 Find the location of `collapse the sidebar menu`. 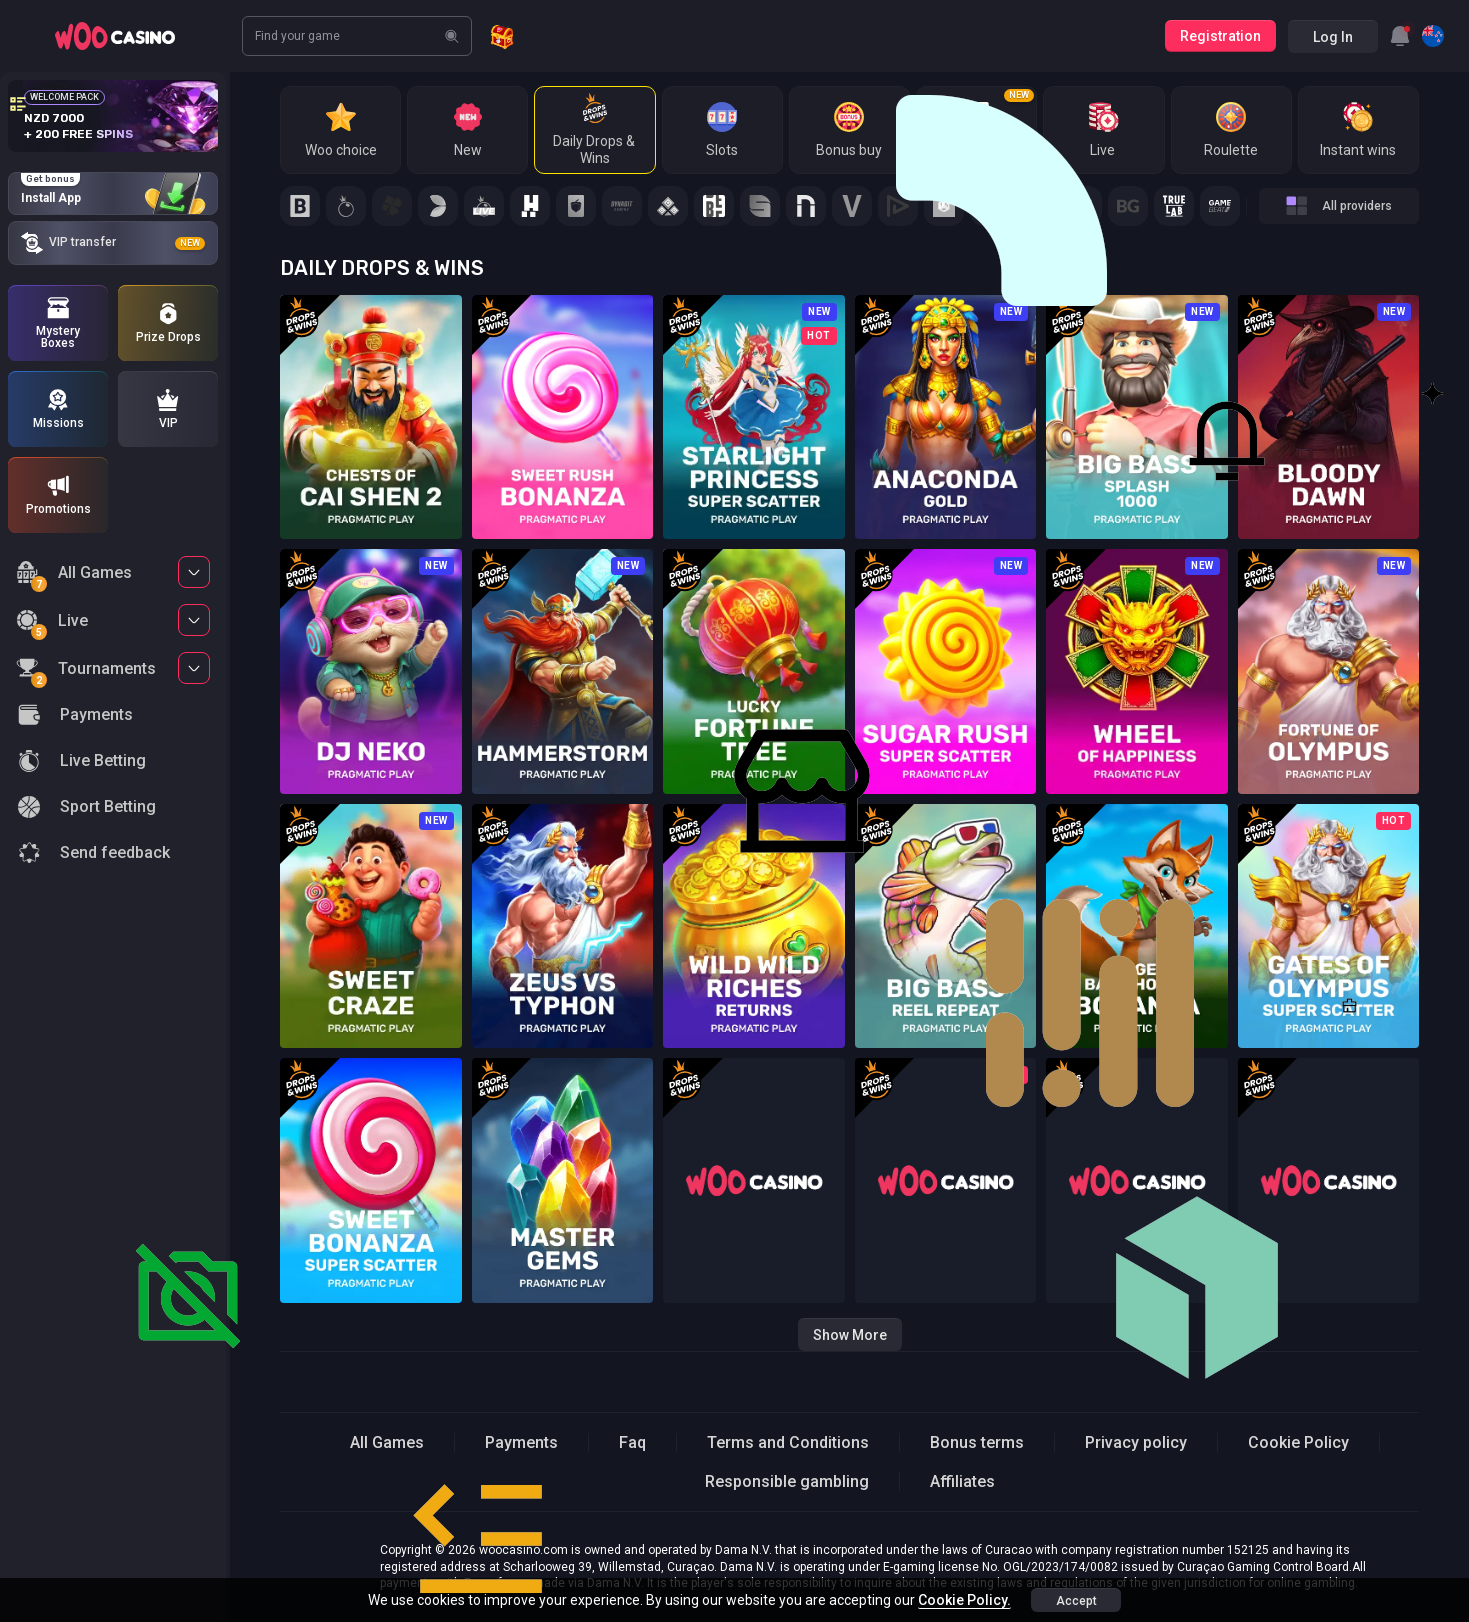

collapse the sidebar menu is located at coordinates (481, 1539).